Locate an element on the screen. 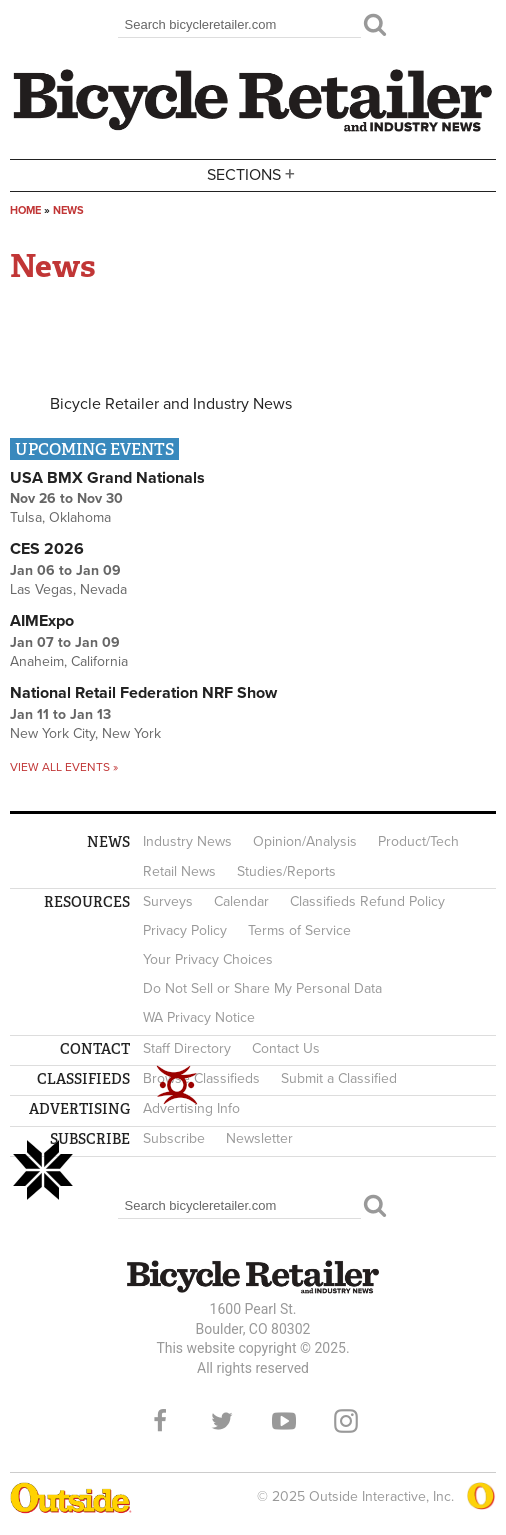 This screenshot has width=506, height=1535. abstract game icon or badge element is located at coordinates (177, 1085).